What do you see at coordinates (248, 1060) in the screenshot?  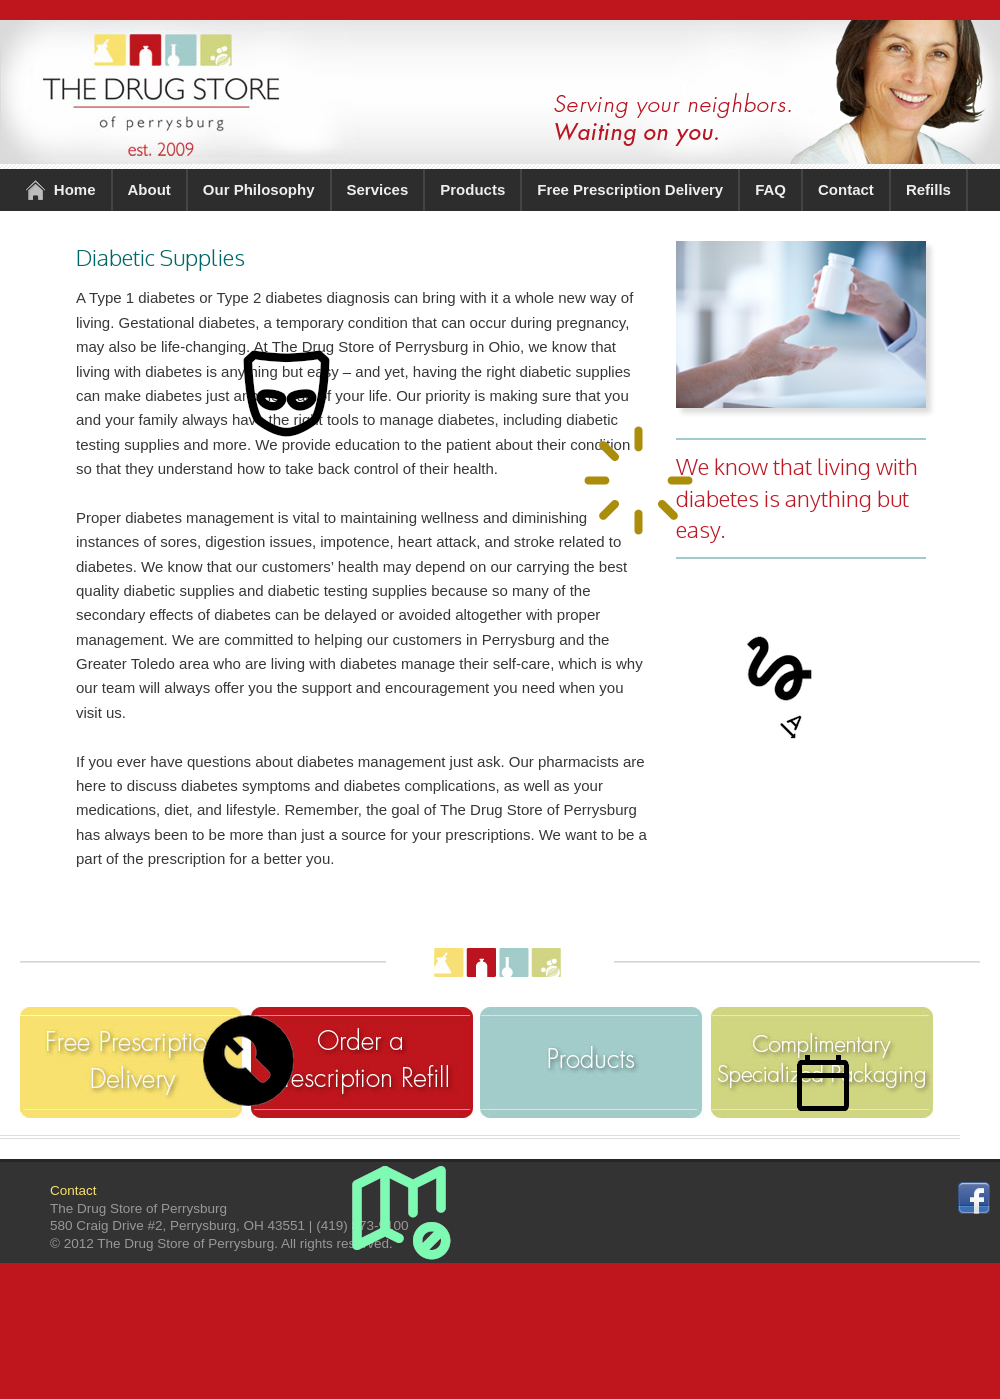 I see `access settings or configuration options` at bounding box center [248, 1060].